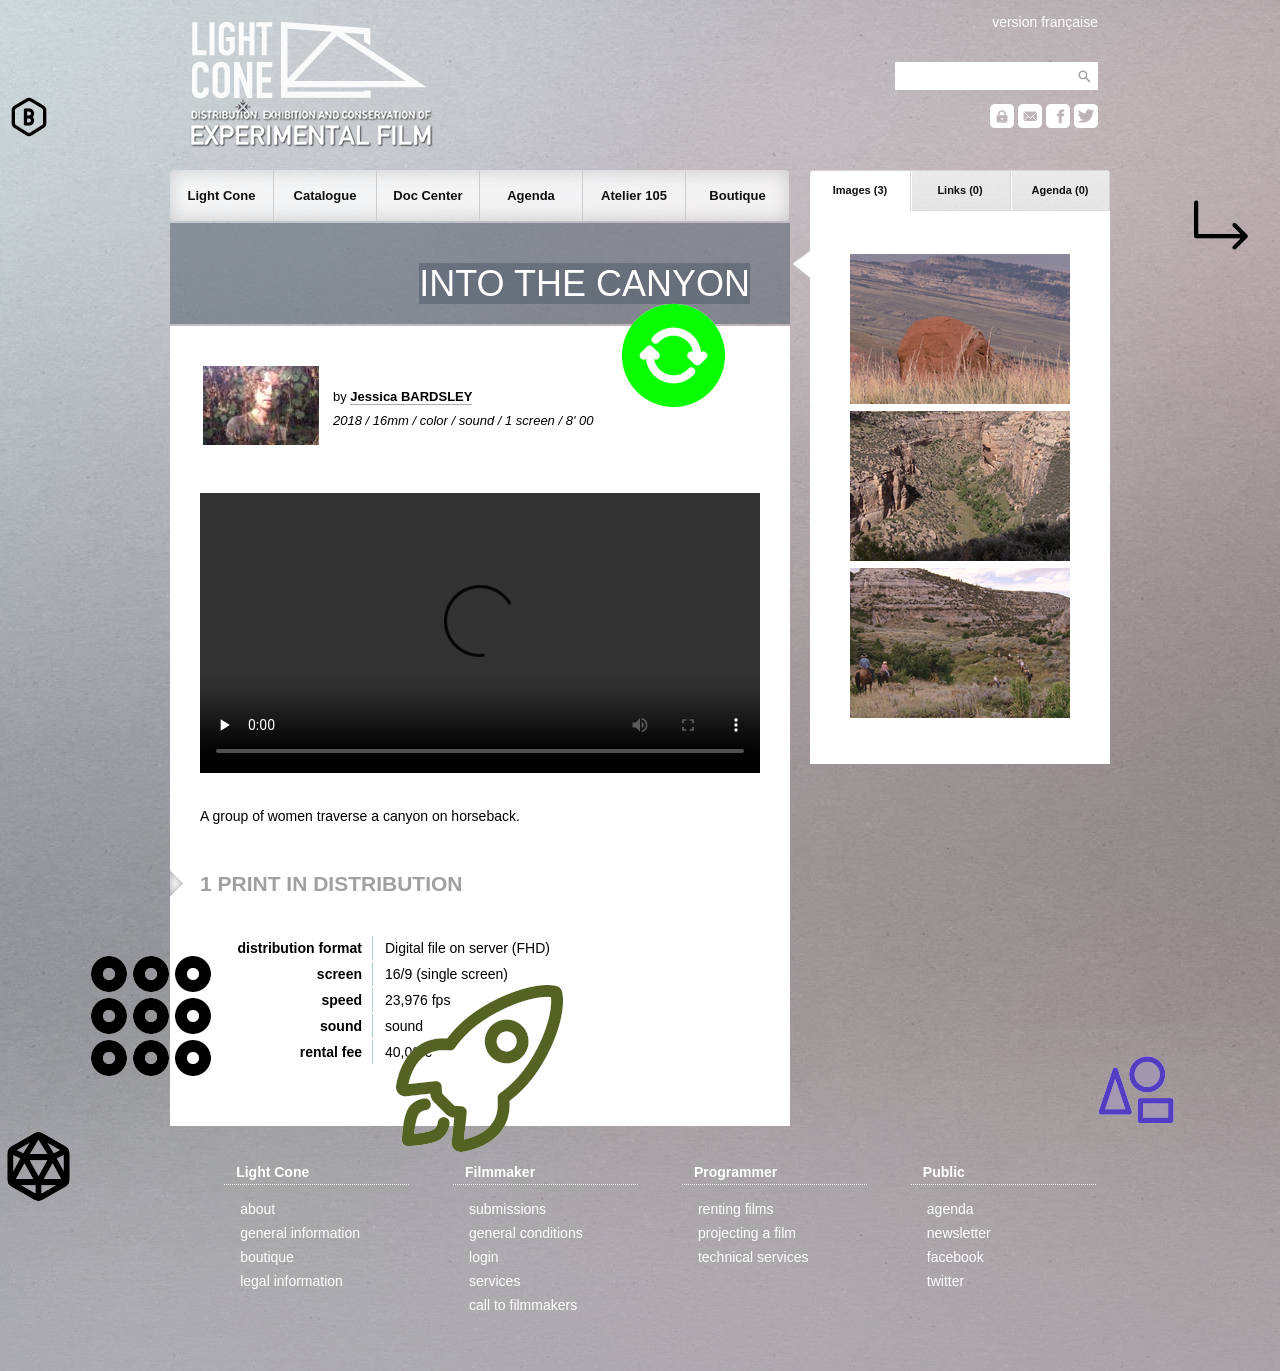 The image size is (1280, 1371). I want to click on view 3D model or object, so click(38, 1166).